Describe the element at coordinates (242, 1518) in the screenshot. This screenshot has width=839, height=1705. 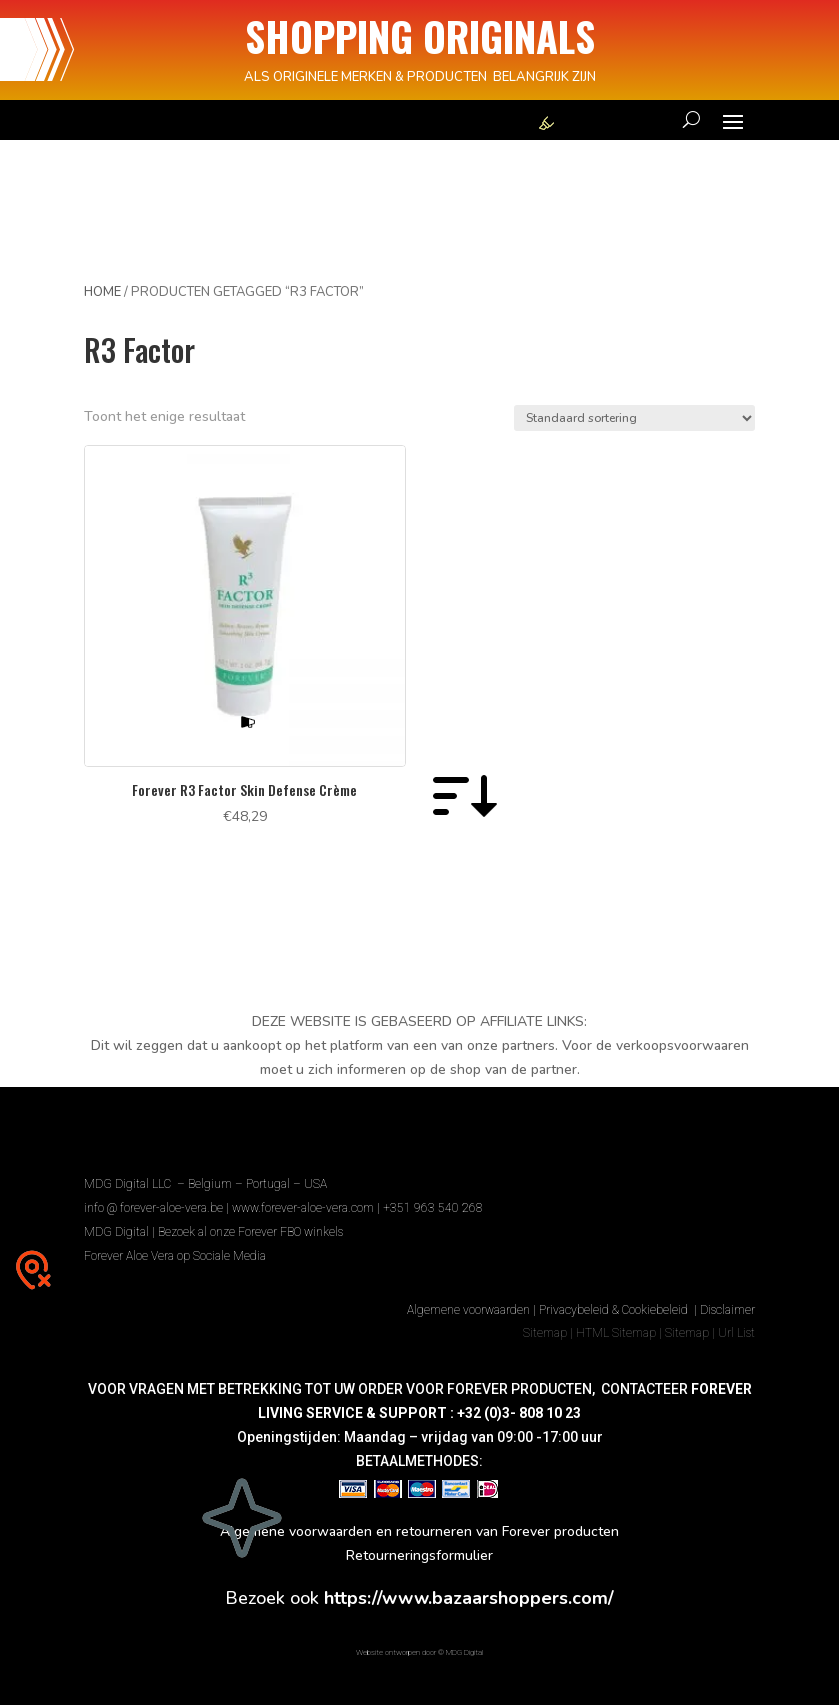
I see `indicates a sparkle or highlight effect` at that location.